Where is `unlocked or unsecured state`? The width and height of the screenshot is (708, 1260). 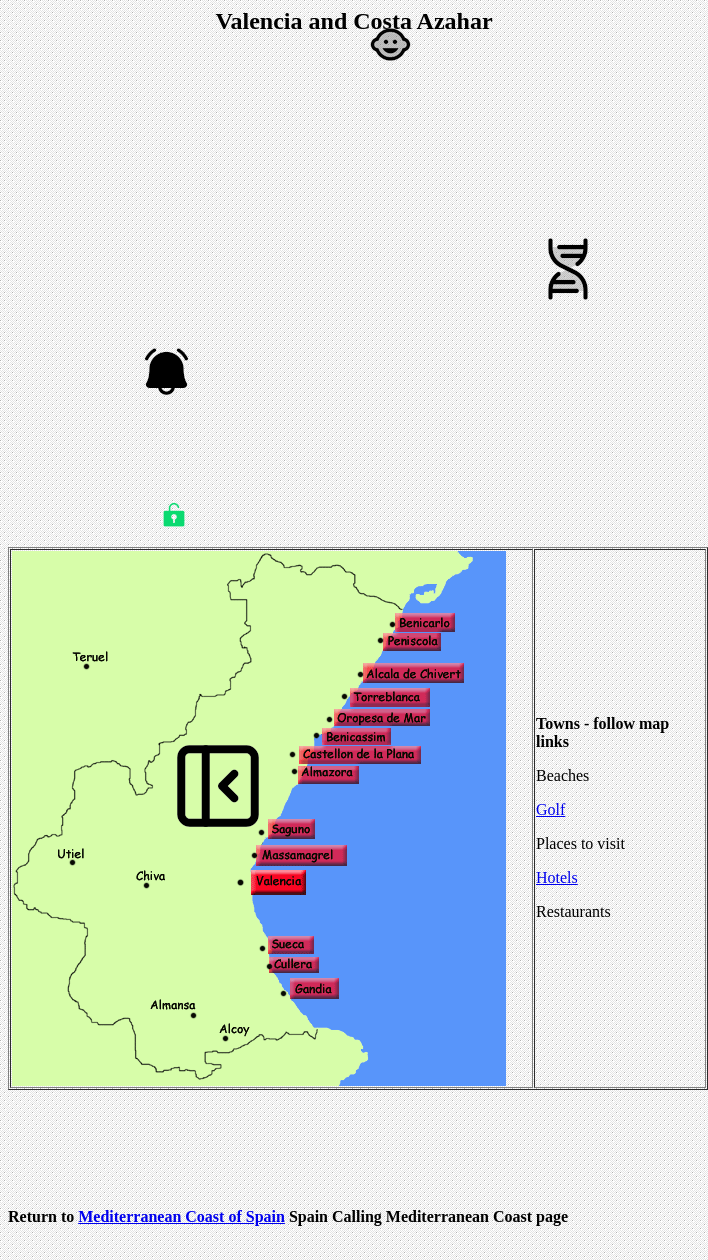
unlocked or unsecured state is located at coordinates (174, 516).